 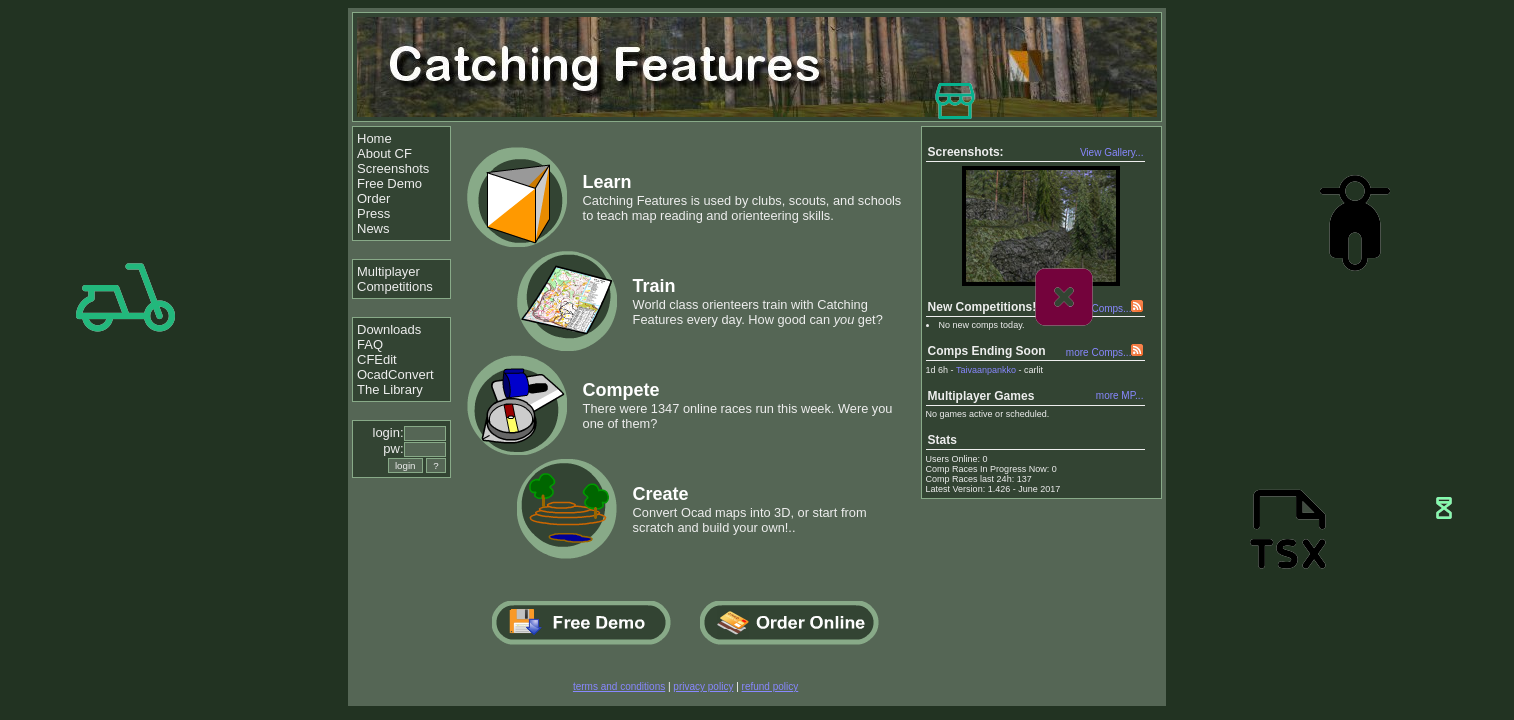 I want to click on a TypeScript React component file, so click(x=1289, y=532).